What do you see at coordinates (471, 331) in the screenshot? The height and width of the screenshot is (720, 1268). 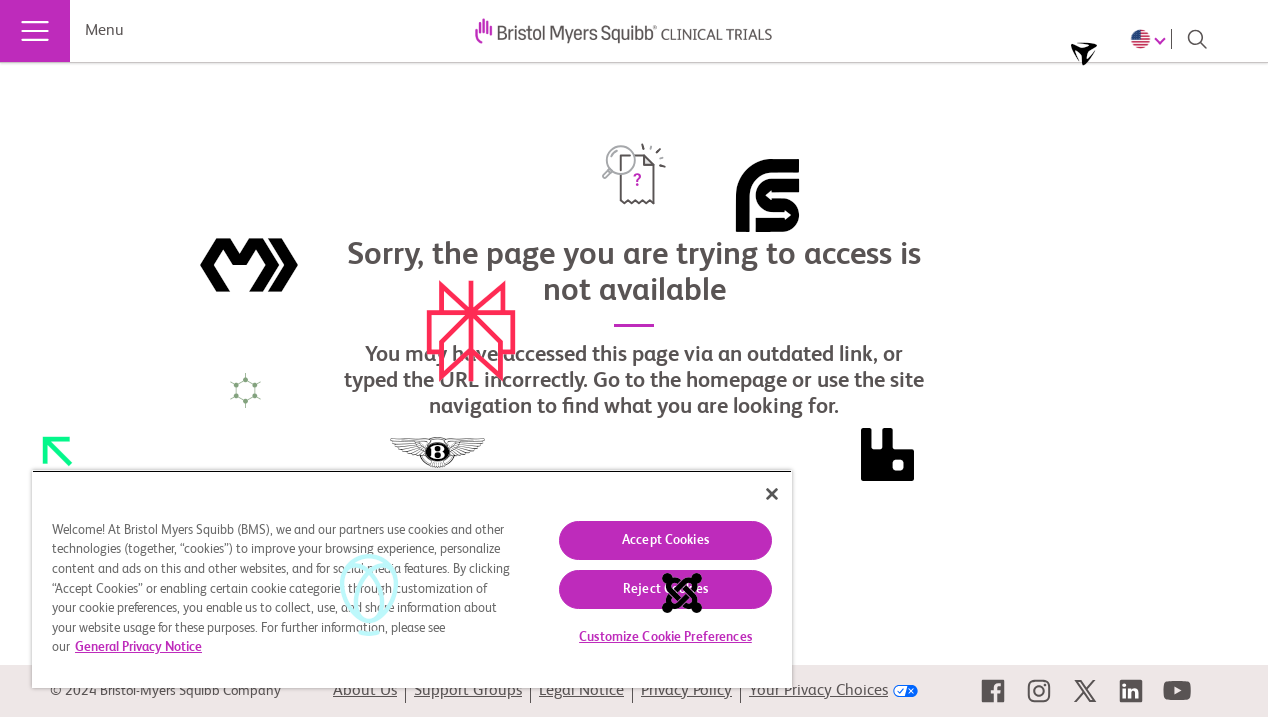 I see `open perplexity ai app` at bounding box center [471, 331].